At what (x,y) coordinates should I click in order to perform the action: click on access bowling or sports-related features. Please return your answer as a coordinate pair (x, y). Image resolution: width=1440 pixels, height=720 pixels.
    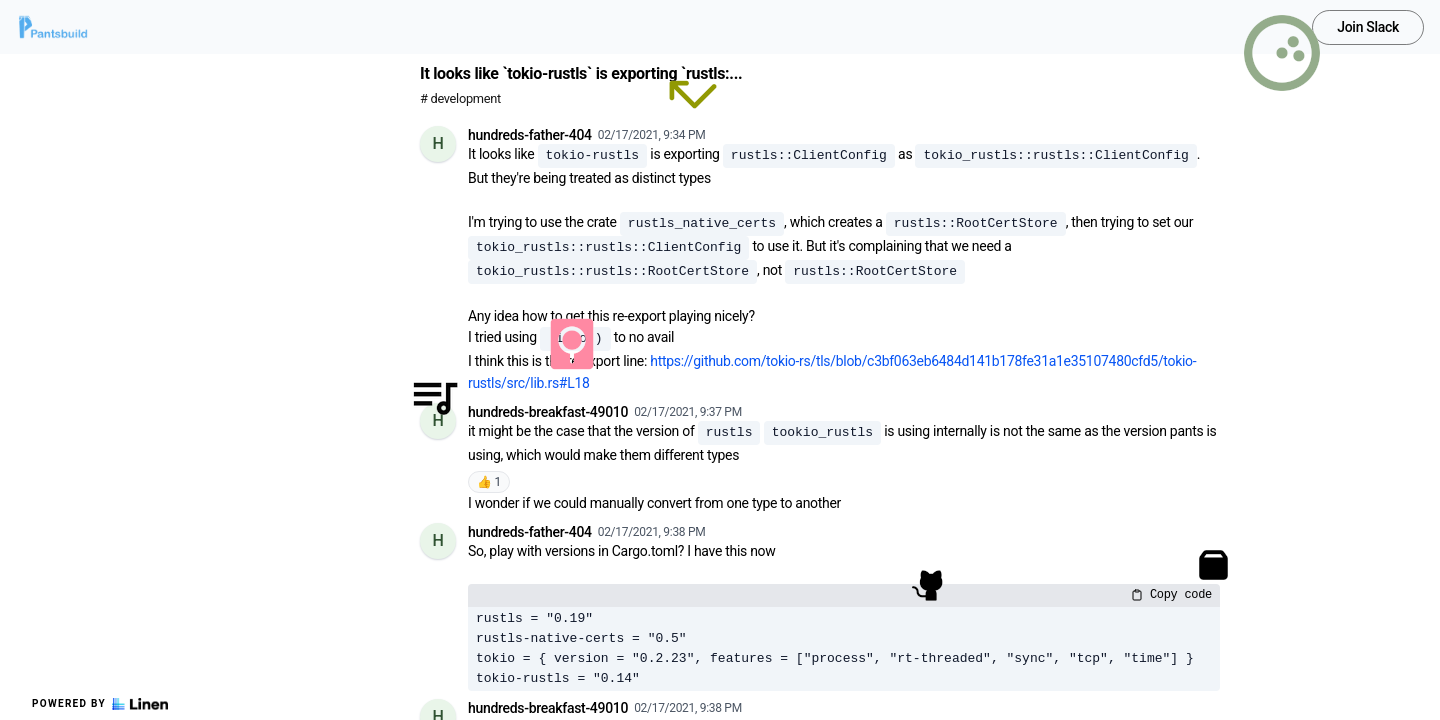
    Looking at the image, I should click on (1282, 53).